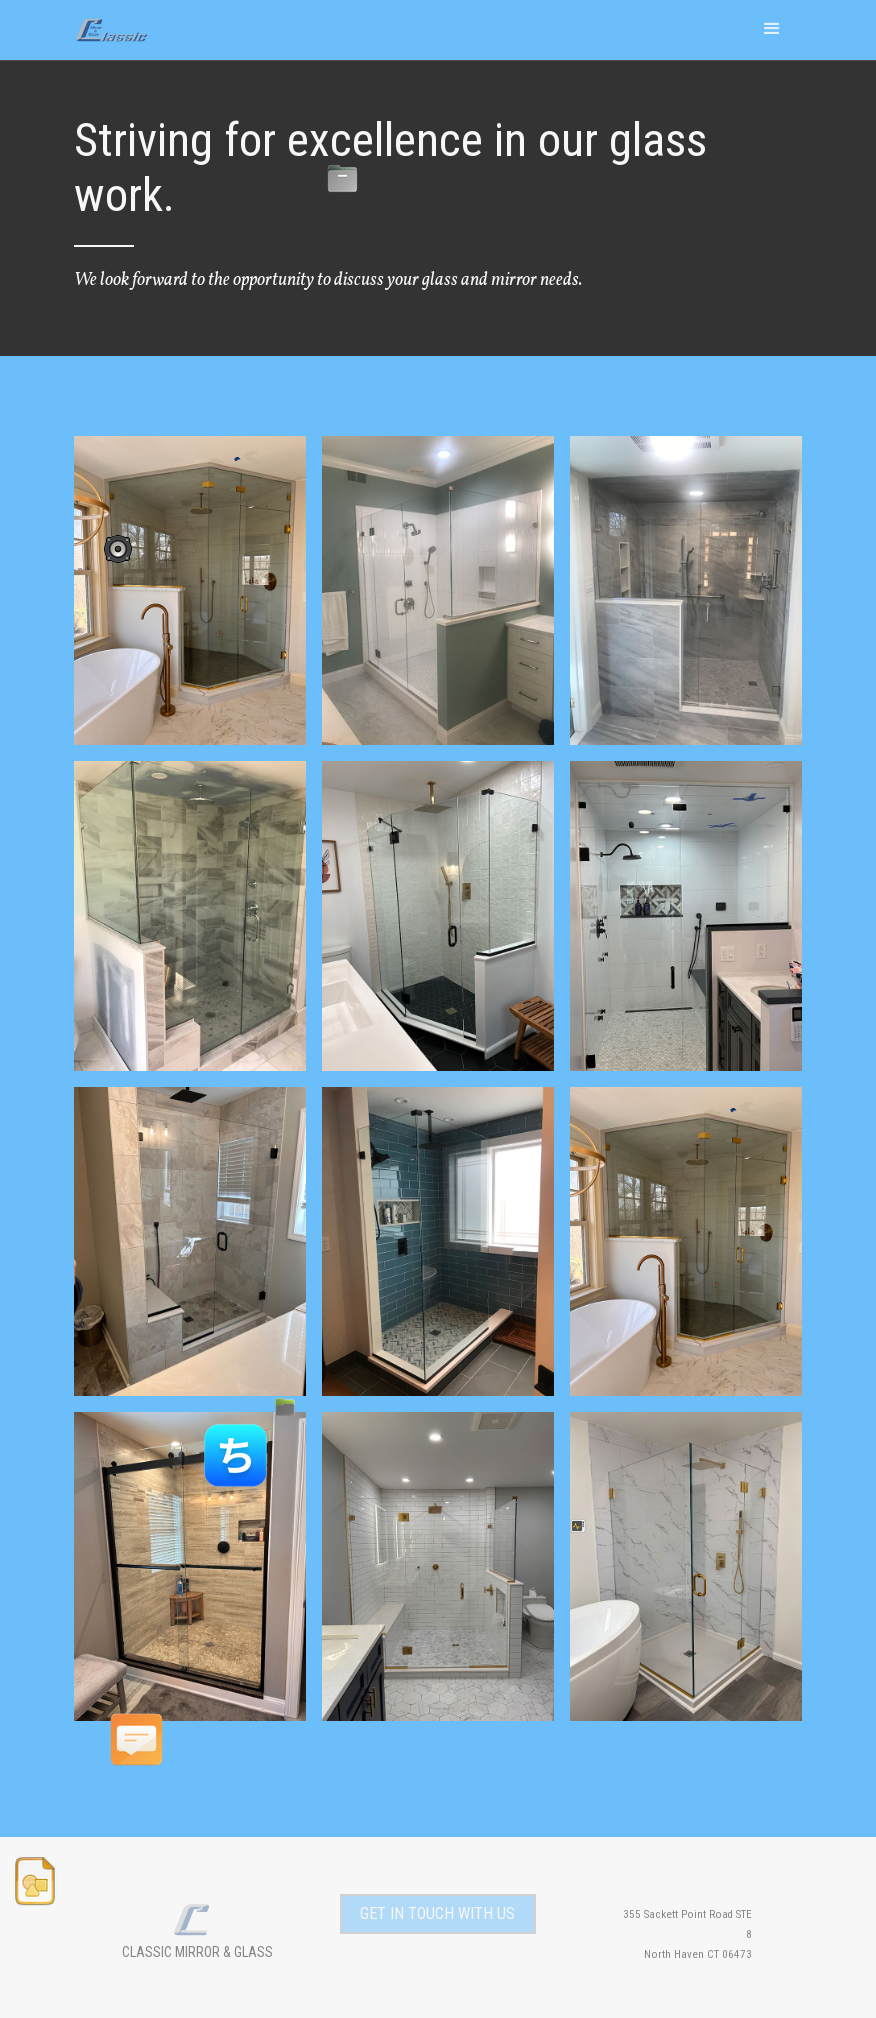  Describe the element at coordinates (578, 1526) in the screenshot. I see `open system monitor application` at that location.